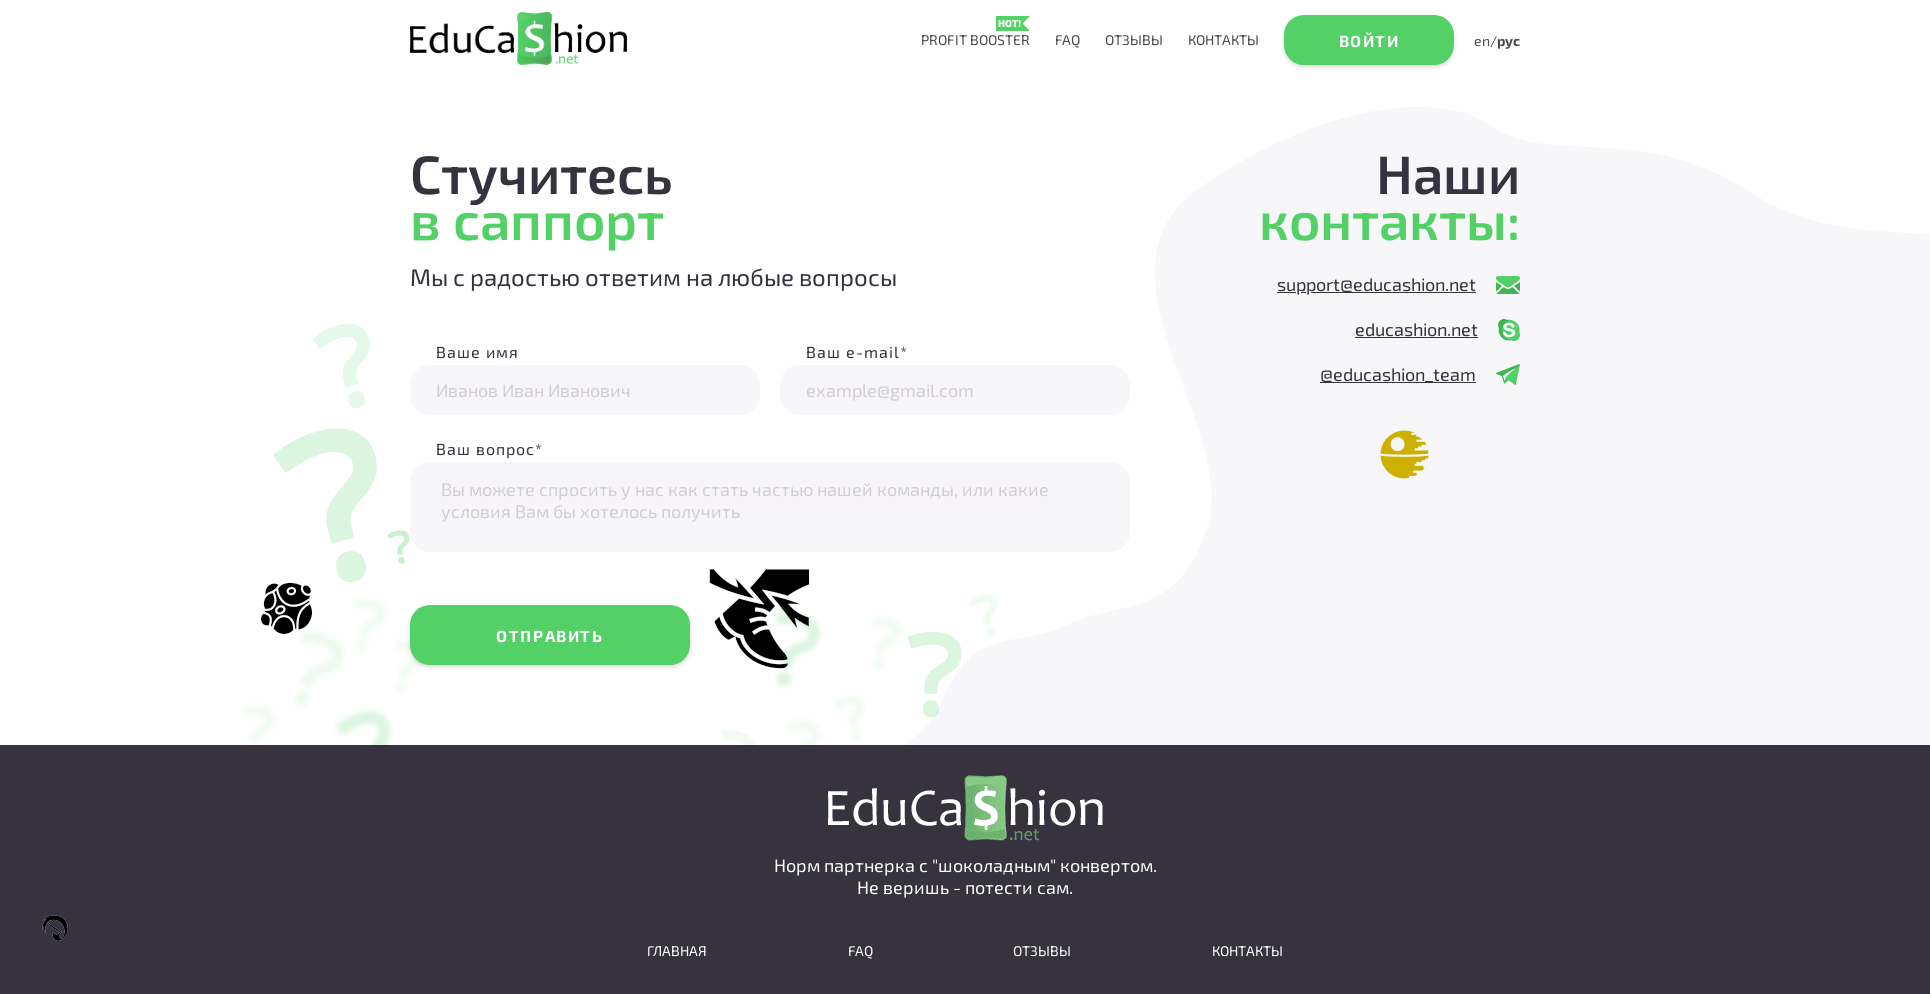  Describe the element at coordinates (1404, 454) in the screenshot. I see `Death Star icon from Star Wars franchise` at that location.